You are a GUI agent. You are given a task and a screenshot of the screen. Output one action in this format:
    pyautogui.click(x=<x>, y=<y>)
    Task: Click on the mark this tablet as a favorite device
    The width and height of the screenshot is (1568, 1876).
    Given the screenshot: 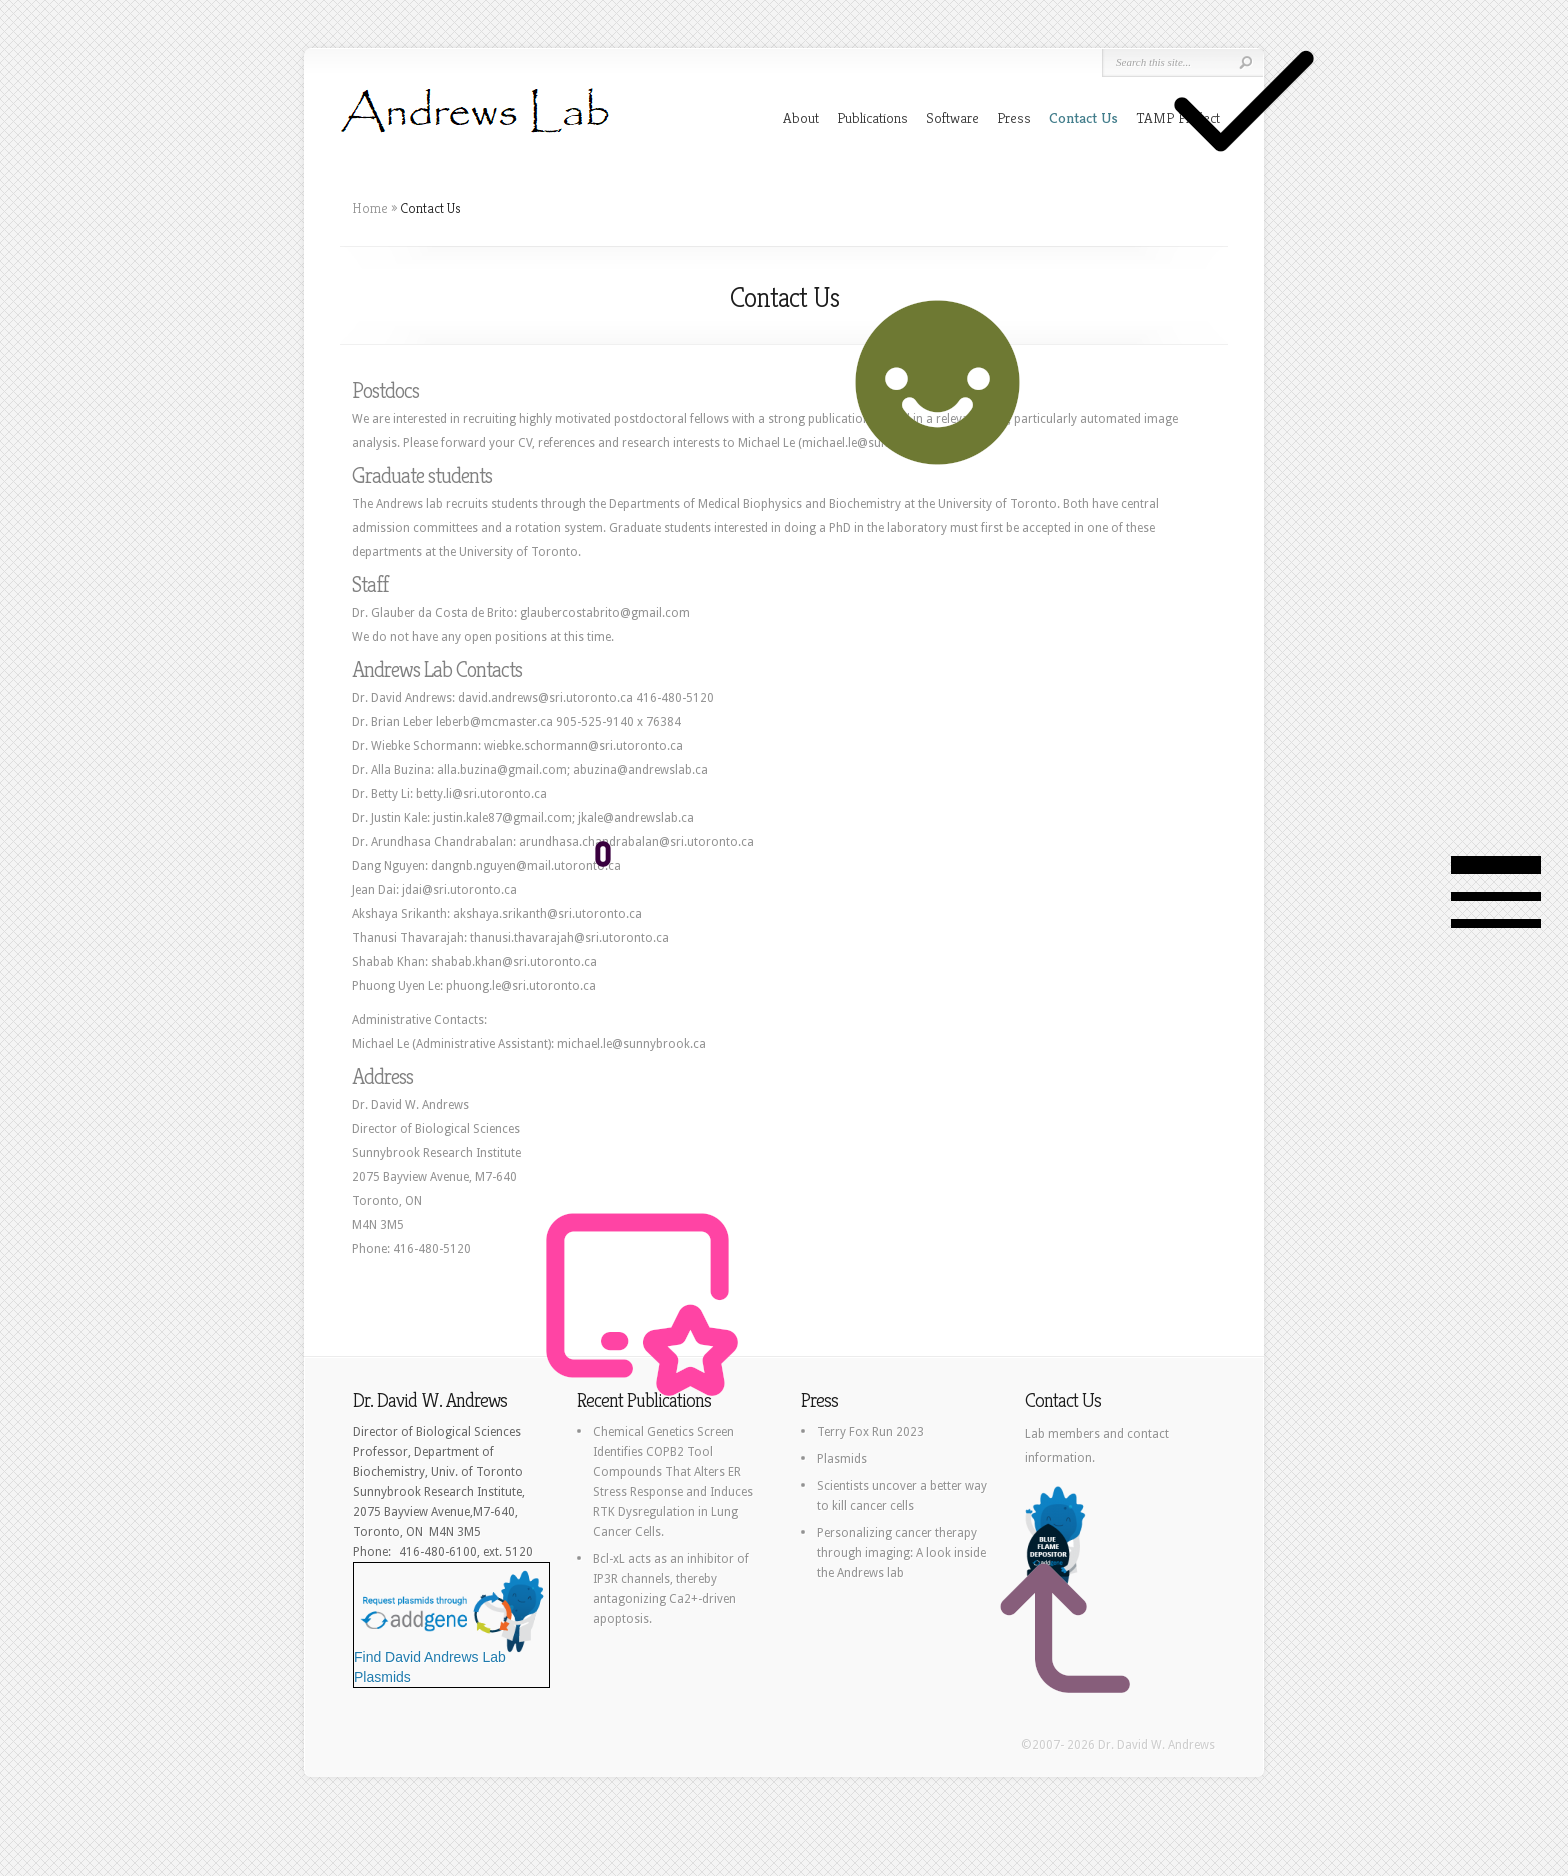 What is the action you would take?
    pyautogui.click(x=637, y=1295)
    